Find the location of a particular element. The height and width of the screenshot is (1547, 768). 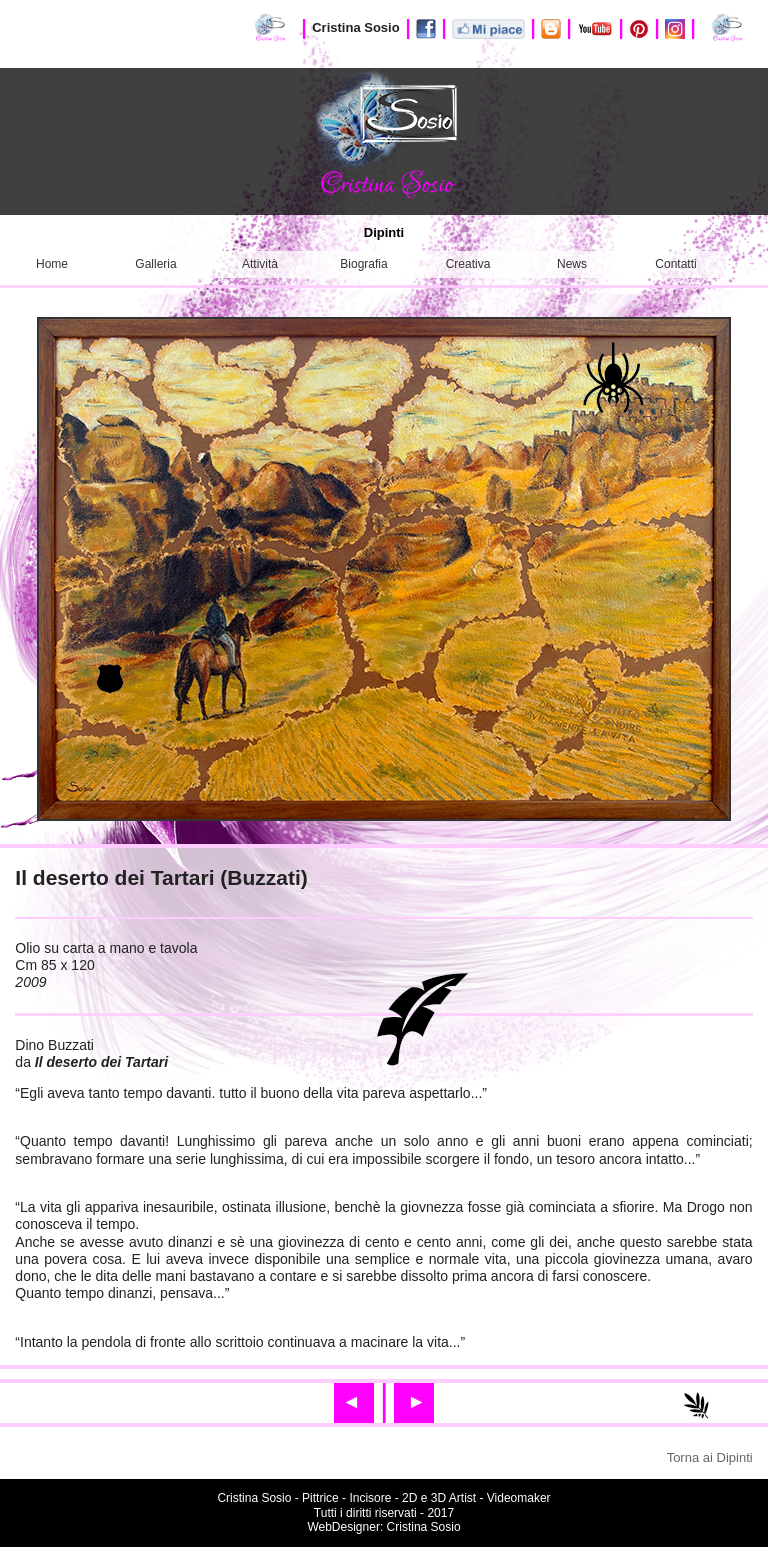

compose a new message or document is located at coordinates (423, 1018).